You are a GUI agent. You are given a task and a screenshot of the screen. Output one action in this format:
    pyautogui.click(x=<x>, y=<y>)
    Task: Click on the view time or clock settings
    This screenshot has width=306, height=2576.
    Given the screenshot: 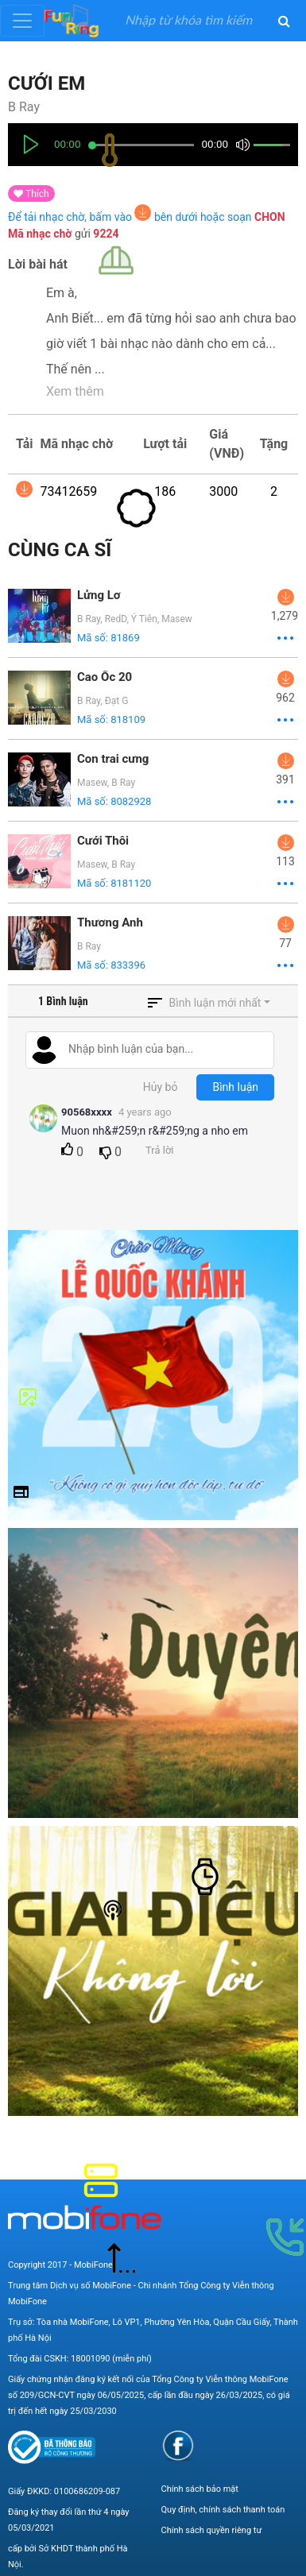 What is the action you would take?
    pyautogui.click(x=205, y=1877)
    